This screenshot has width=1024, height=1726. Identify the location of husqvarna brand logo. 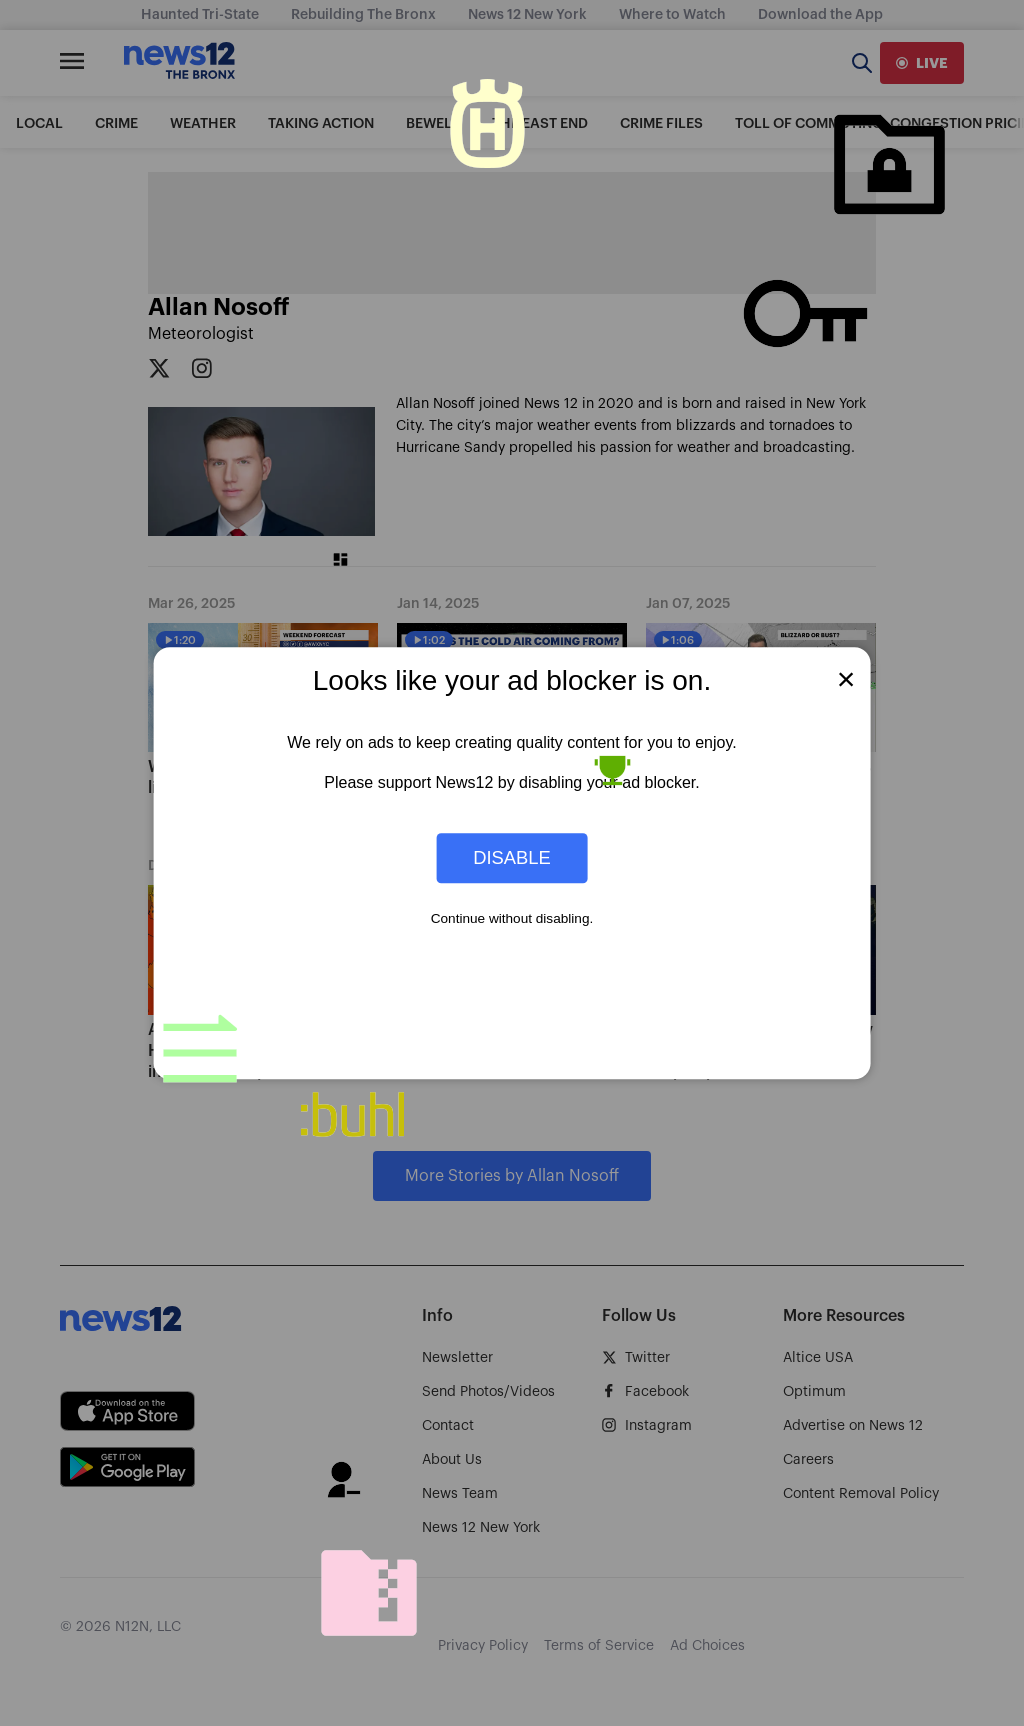
(487, 123).